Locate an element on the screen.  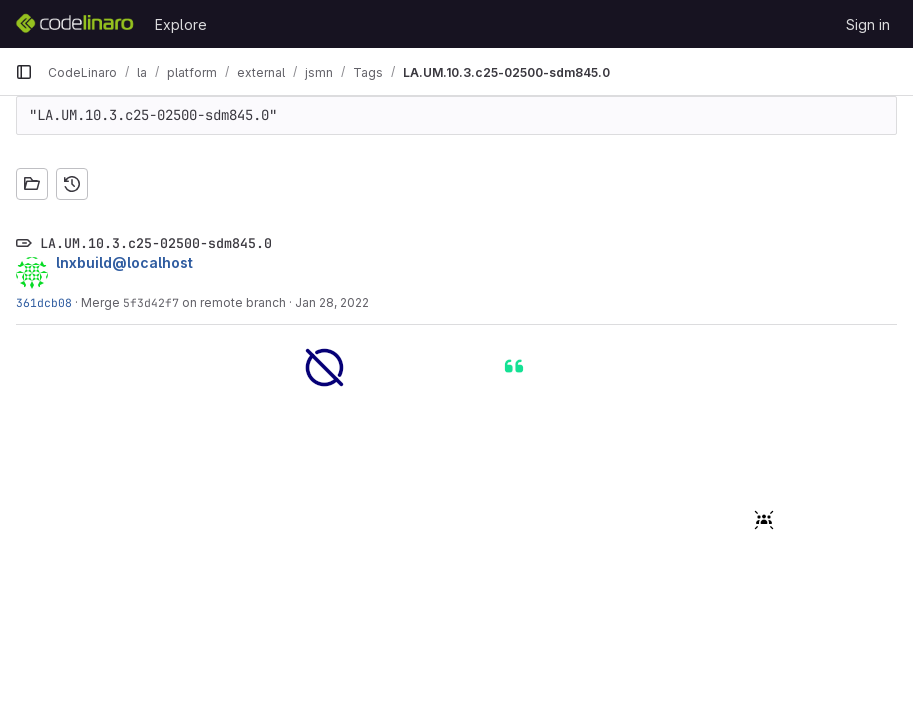
insert a block quote is located at coordinates (514, 366).